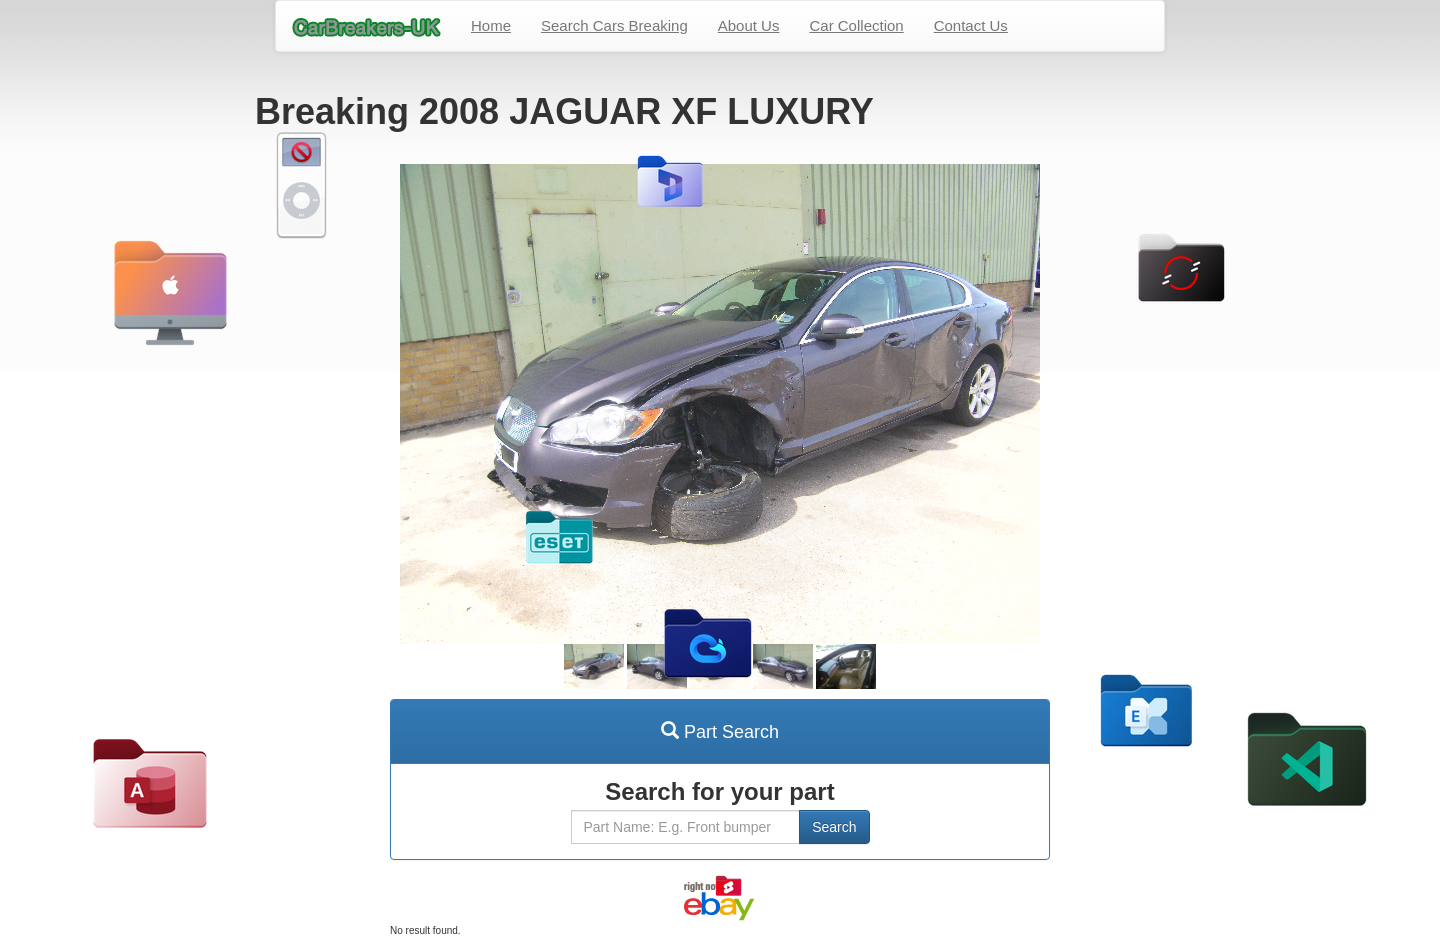  I want to click on folder containing VS Code Insider projects, so click(1306, 762).